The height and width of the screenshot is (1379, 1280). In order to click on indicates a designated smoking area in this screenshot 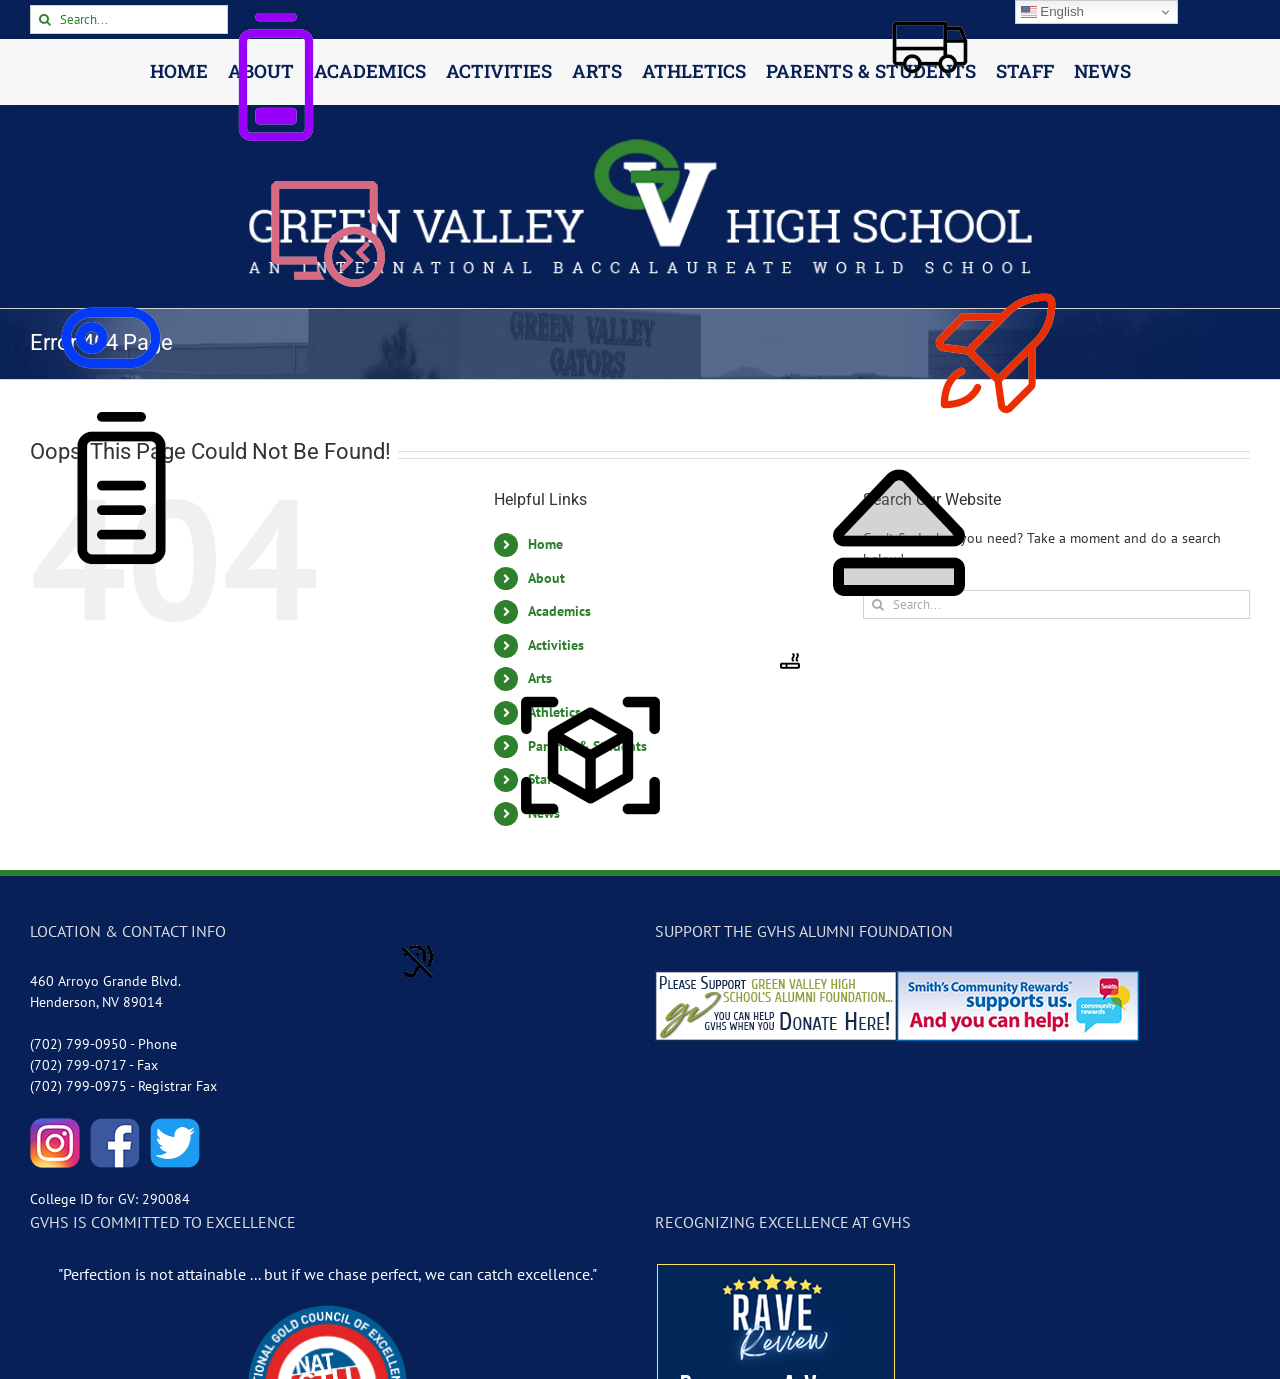, I will do `click(790, 663)`.